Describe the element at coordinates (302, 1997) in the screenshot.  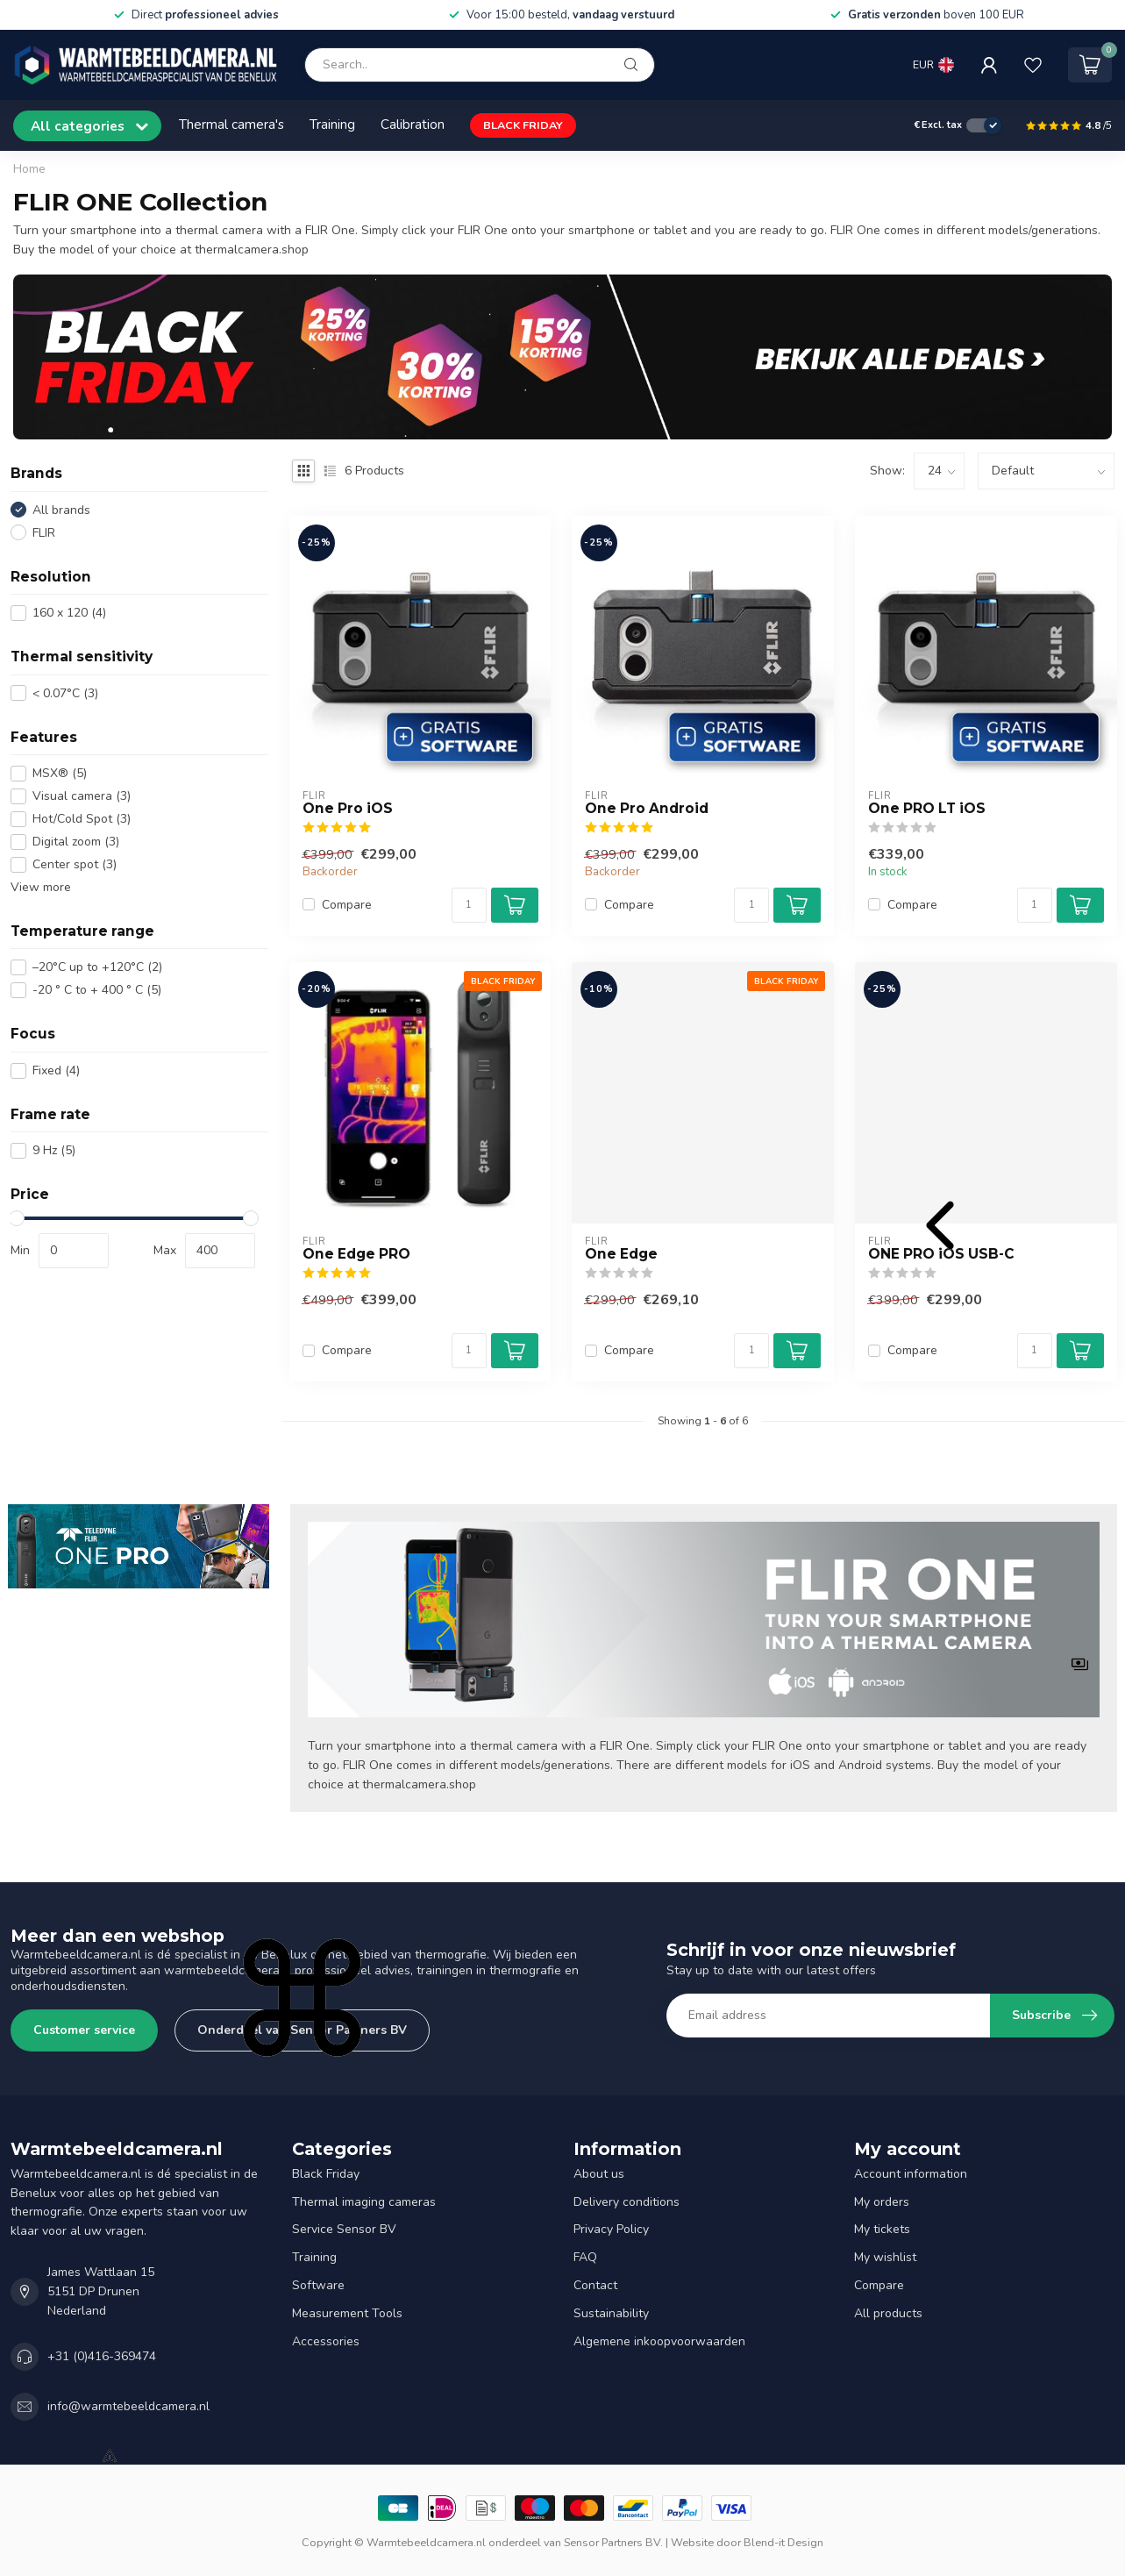
I see `command key shortcut indicator` at that location.